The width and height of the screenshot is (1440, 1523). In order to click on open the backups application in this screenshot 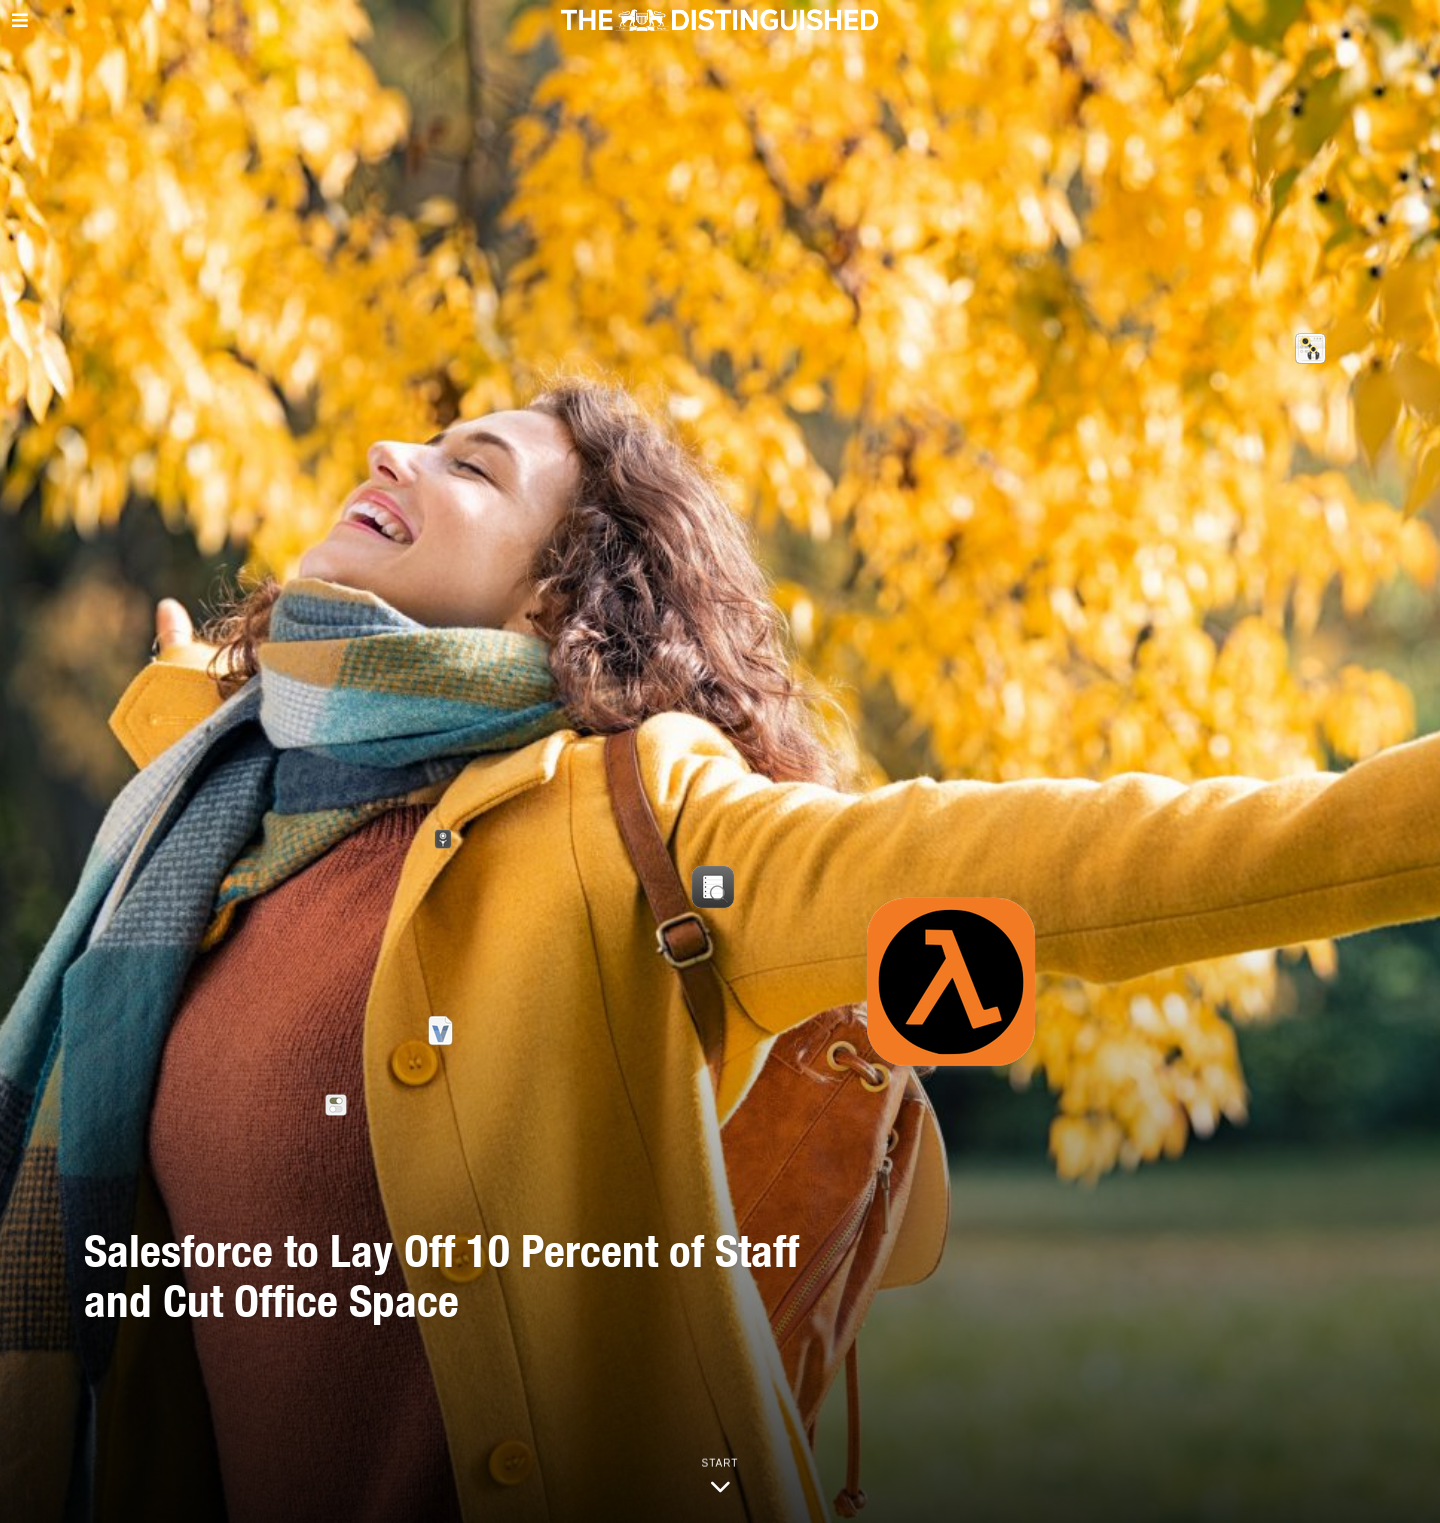, I will do `click(443, 839)`.